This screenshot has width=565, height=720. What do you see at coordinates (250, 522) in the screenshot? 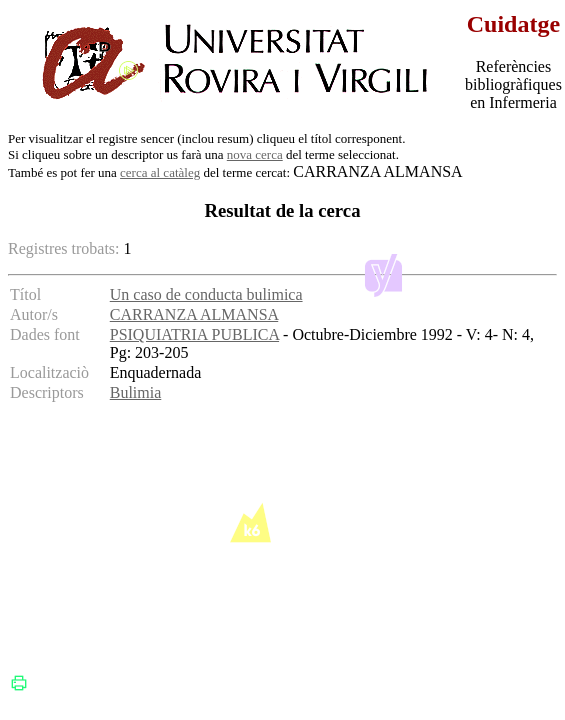
I see `k6 load testing tool logo` at bounding box center [250, 522].